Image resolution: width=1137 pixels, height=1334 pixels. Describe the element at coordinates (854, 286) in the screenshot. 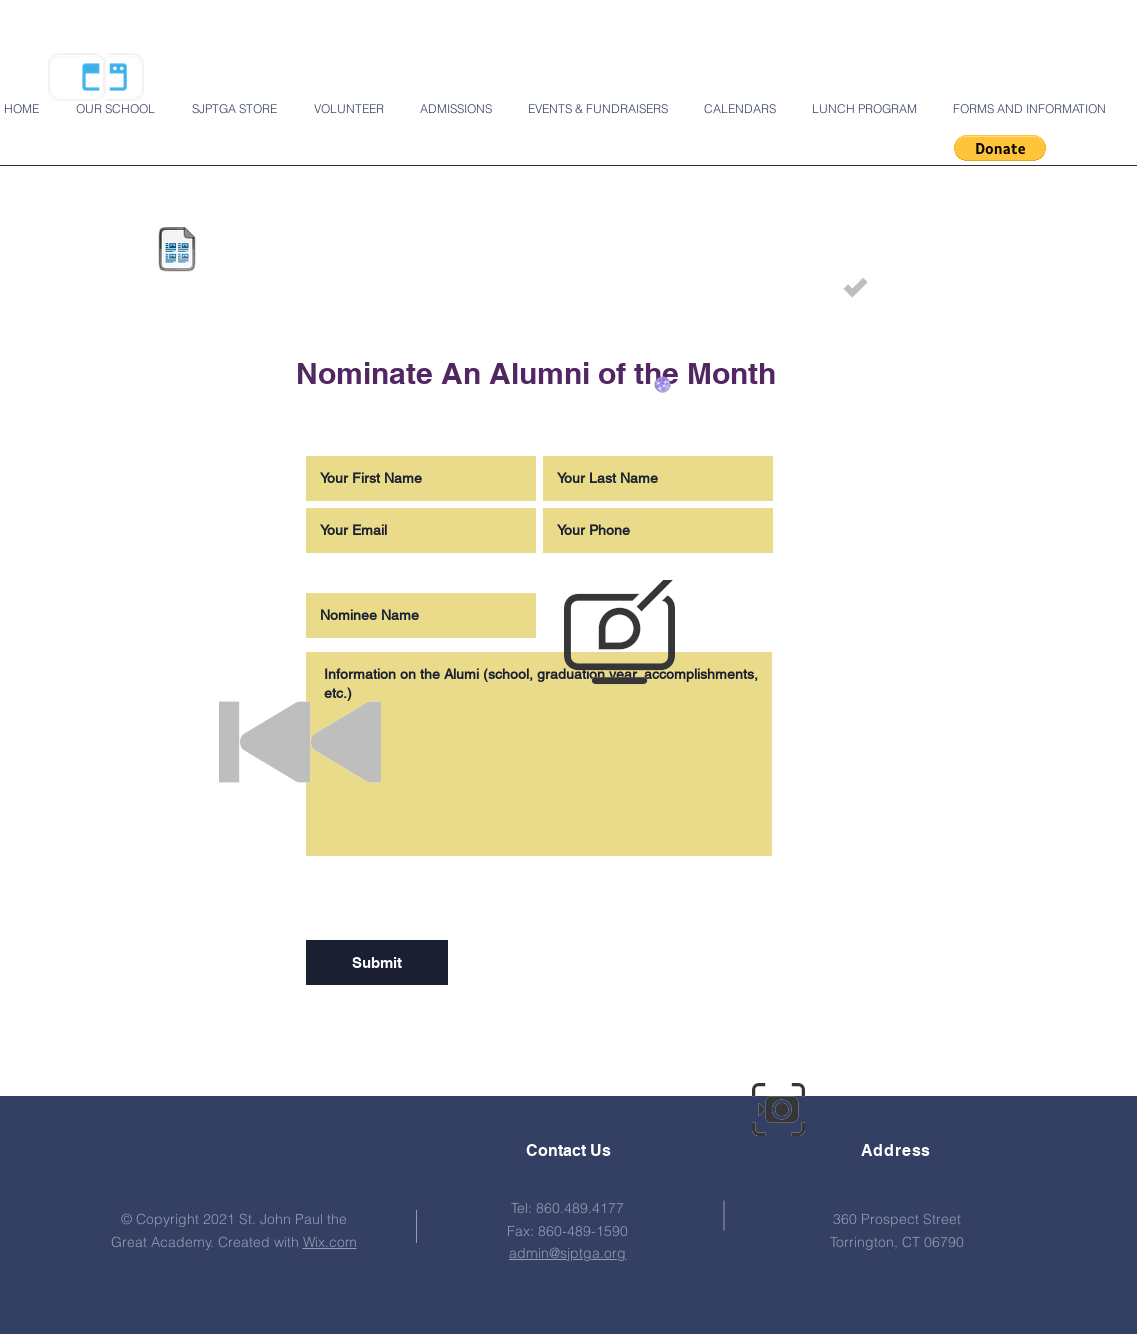

I see `confirm or apply changes` at that location.